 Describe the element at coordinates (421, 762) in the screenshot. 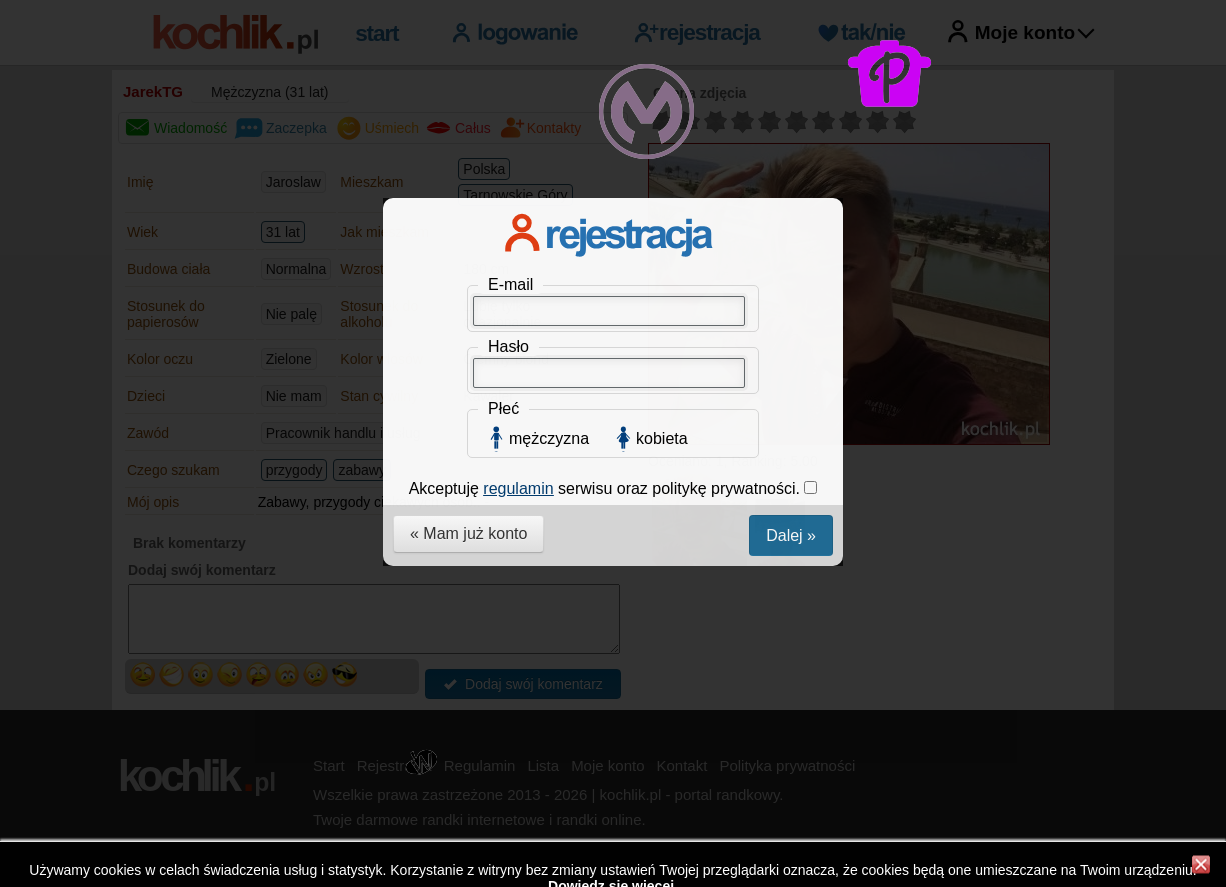

I see `visit weasyl artist community website` at that location.